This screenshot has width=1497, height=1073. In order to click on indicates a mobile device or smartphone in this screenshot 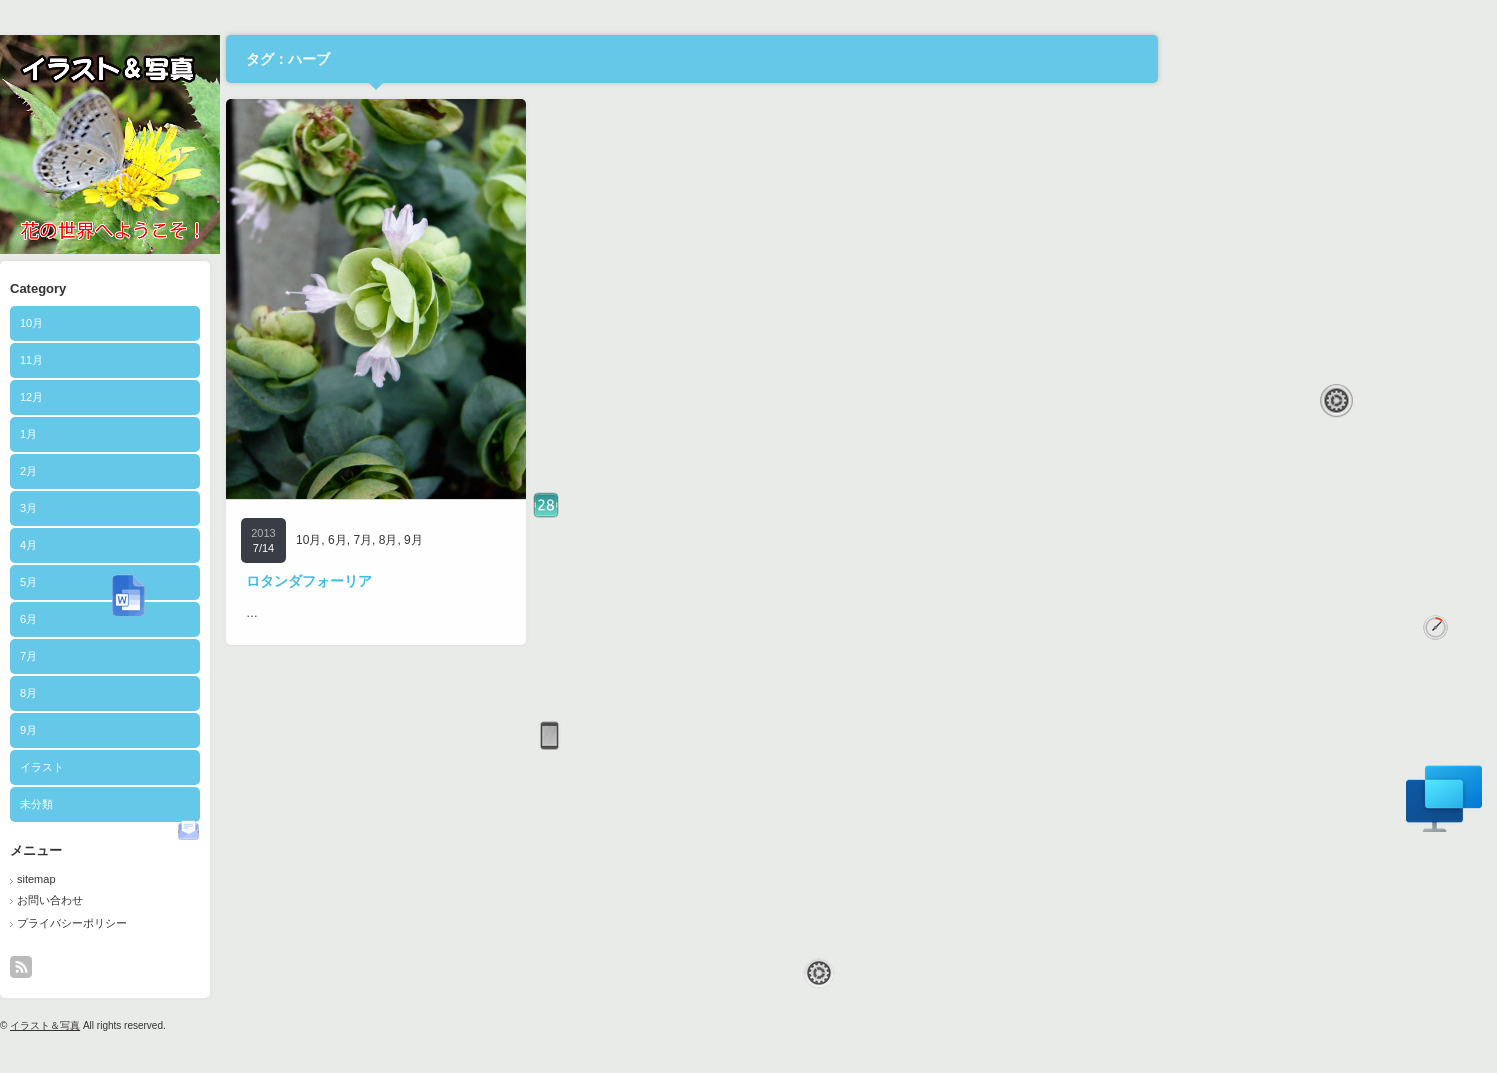, I will do `click(549, 735)`.